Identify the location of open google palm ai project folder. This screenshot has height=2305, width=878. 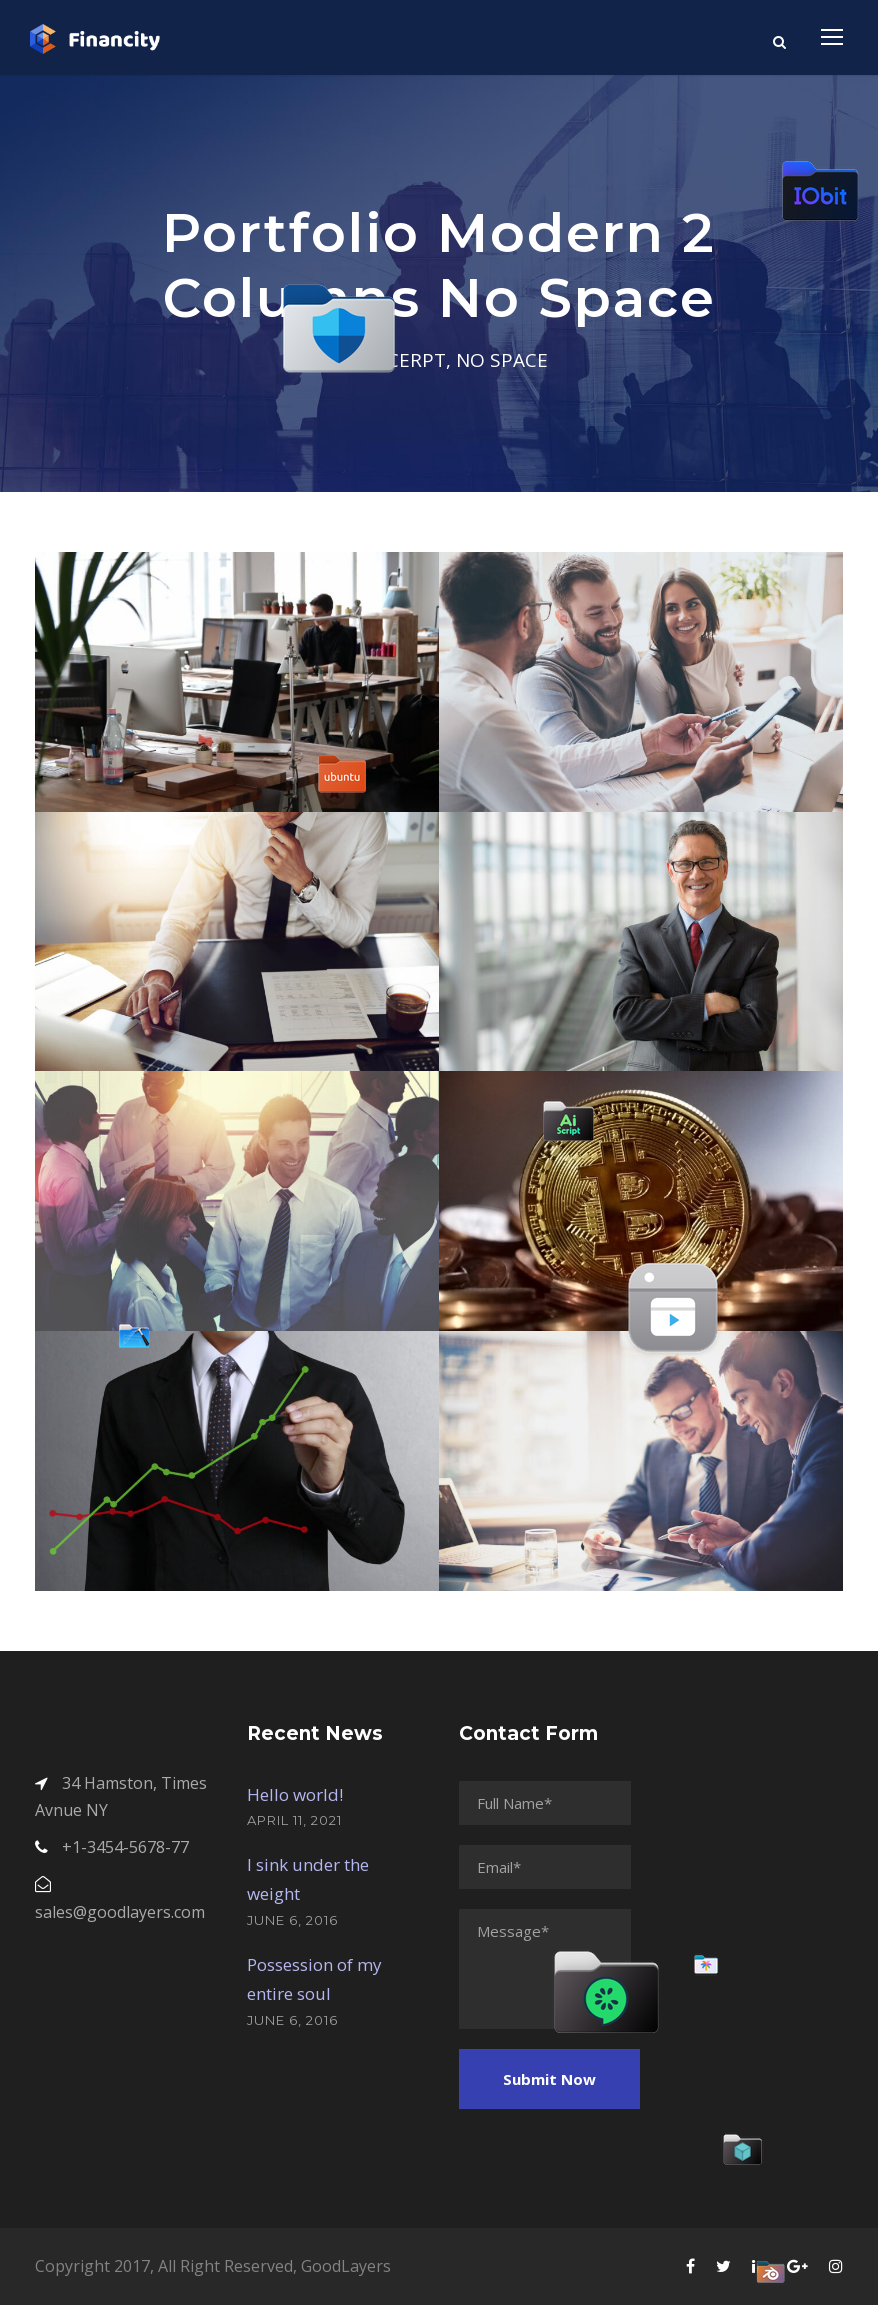
(706, 1965).